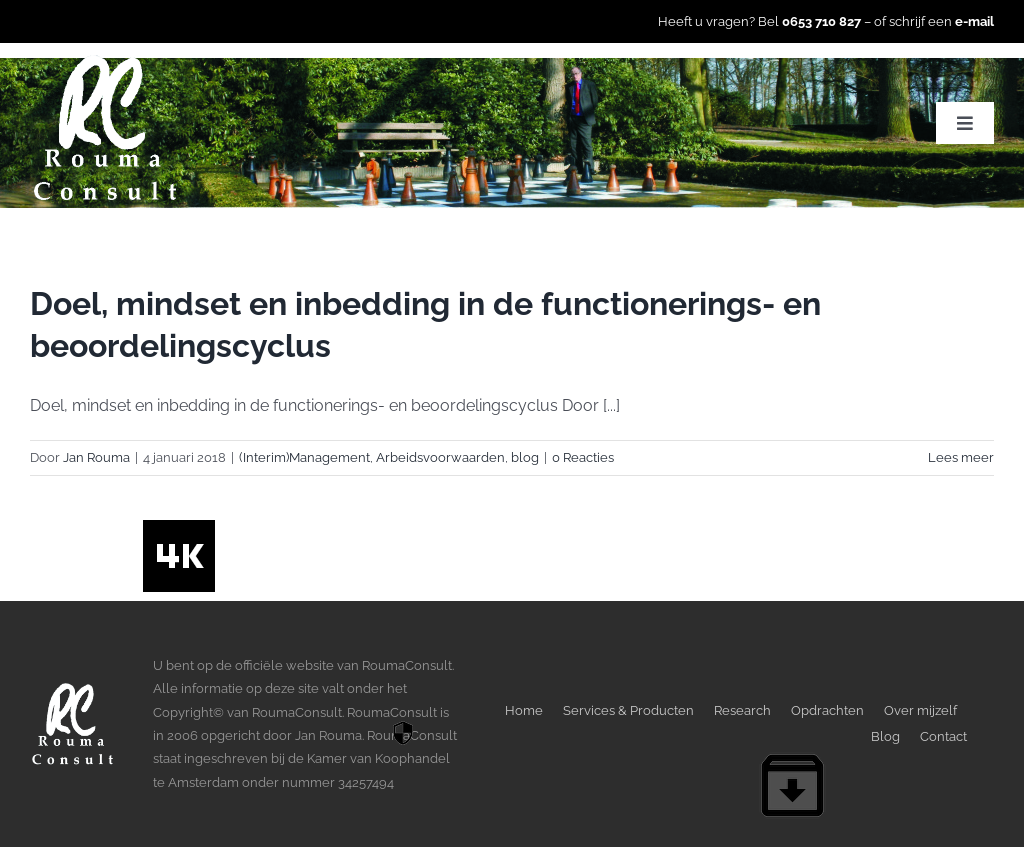 The image size is (1024, 847). Describe the element at coordinates (179, 556) in the screenshot. I see `indicates 4K resolution video quality` at that location.